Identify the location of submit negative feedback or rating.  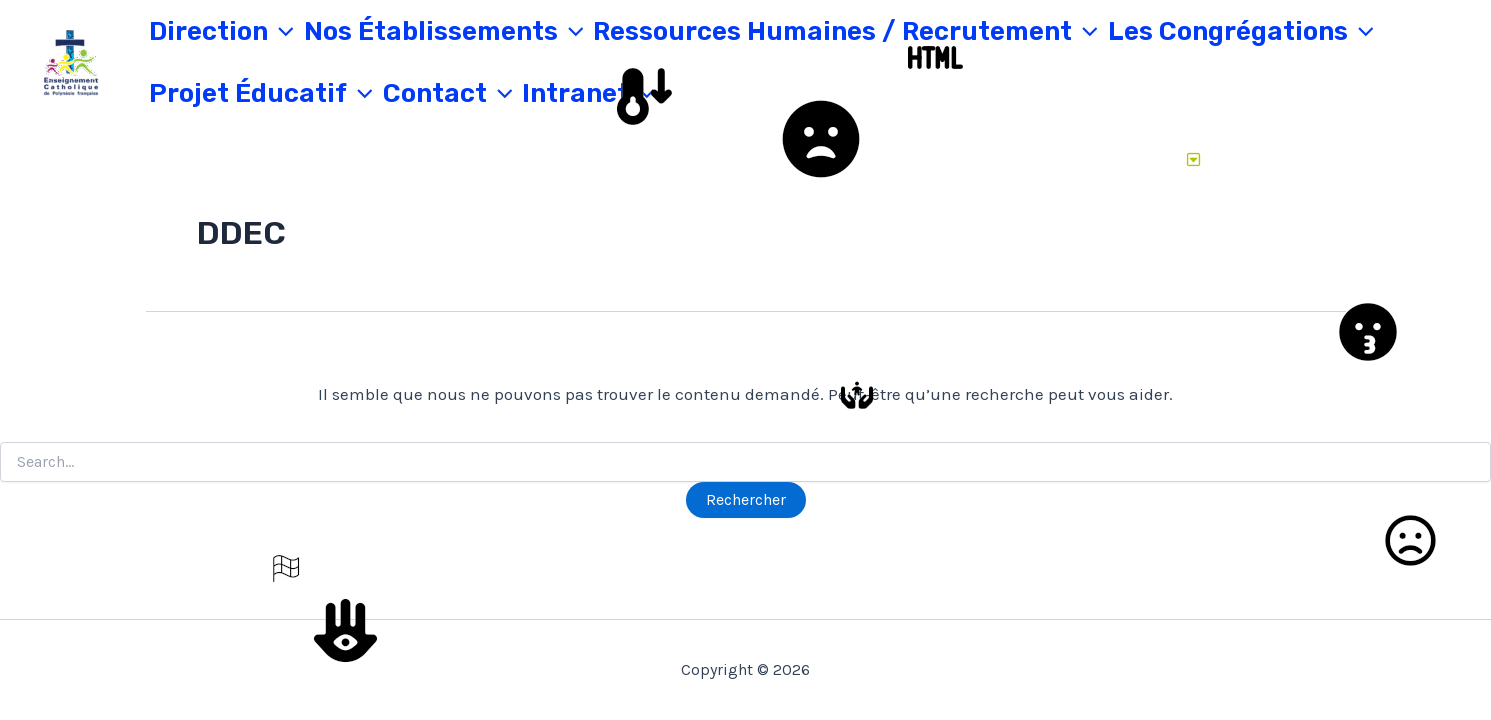
(821, 139).